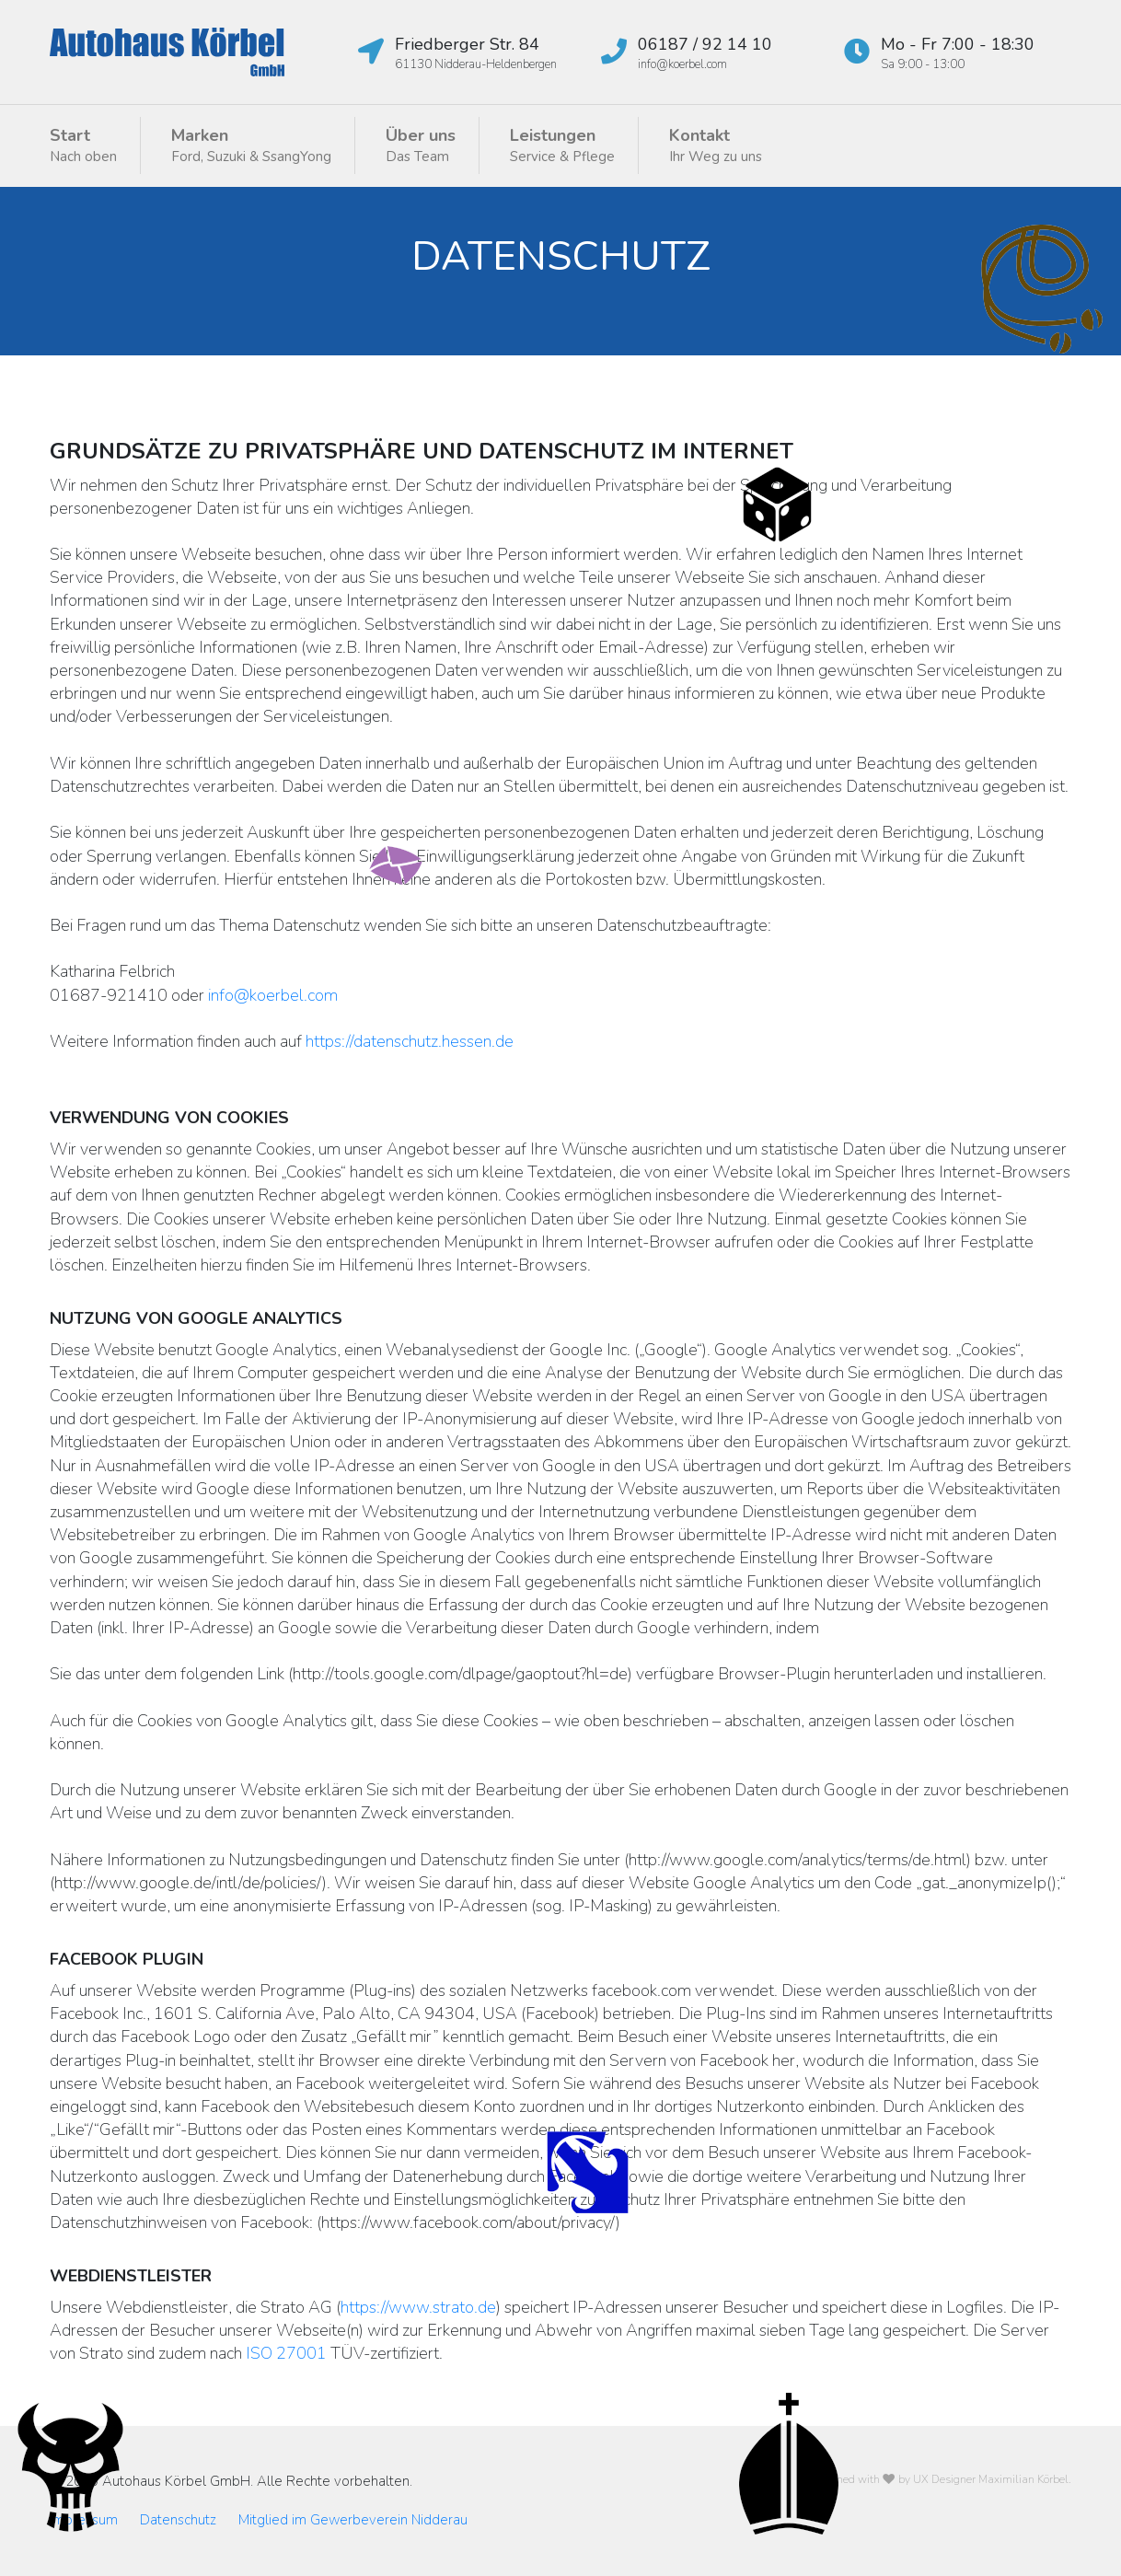 This screenshot has height=2576, width=1121. Describe the element at coordinates (1042, 289) in the screenshot. I see `hunting bolas weapon item in game inventory` at that location.